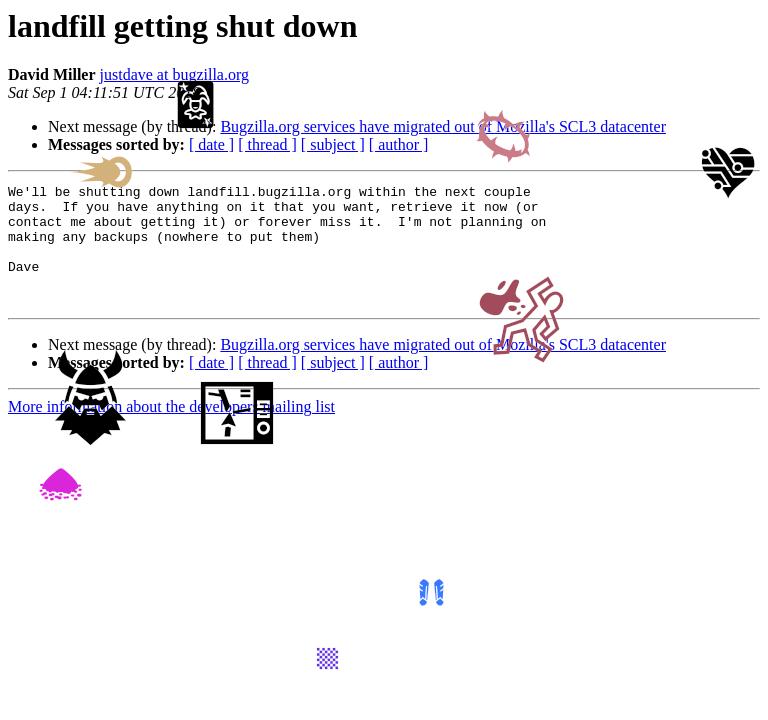 The image size is (768, 720). I want to click on select dwarf character class, so click(90, 397).